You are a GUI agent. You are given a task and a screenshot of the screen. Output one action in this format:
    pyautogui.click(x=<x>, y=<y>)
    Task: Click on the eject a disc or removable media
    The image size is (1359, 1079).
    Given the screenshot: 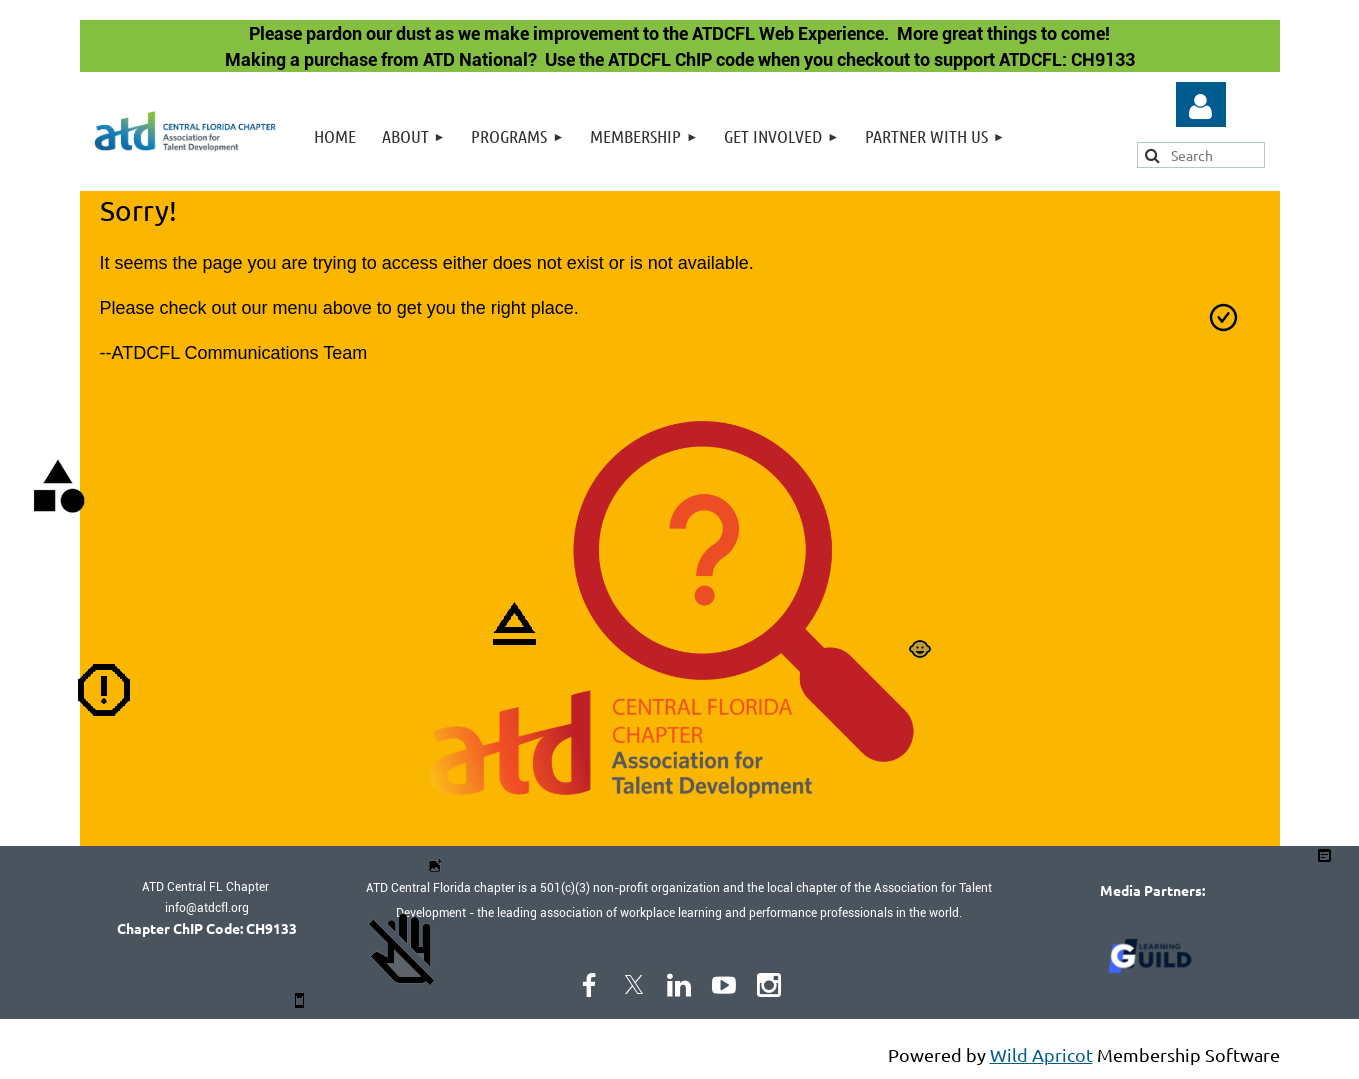 What is the action you would take?
    pyautogui.click(x=514, y=623)
    